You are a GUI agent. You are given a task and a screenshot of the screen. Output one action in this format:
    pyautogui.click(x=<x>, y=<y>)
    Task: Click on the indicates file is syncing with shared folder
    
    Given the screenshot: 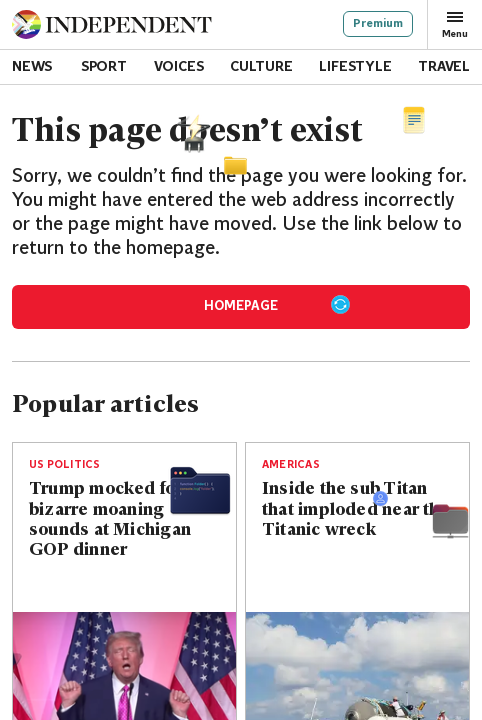 What is the action you would take?
    pyautogui.click(x=340, y=304)
    